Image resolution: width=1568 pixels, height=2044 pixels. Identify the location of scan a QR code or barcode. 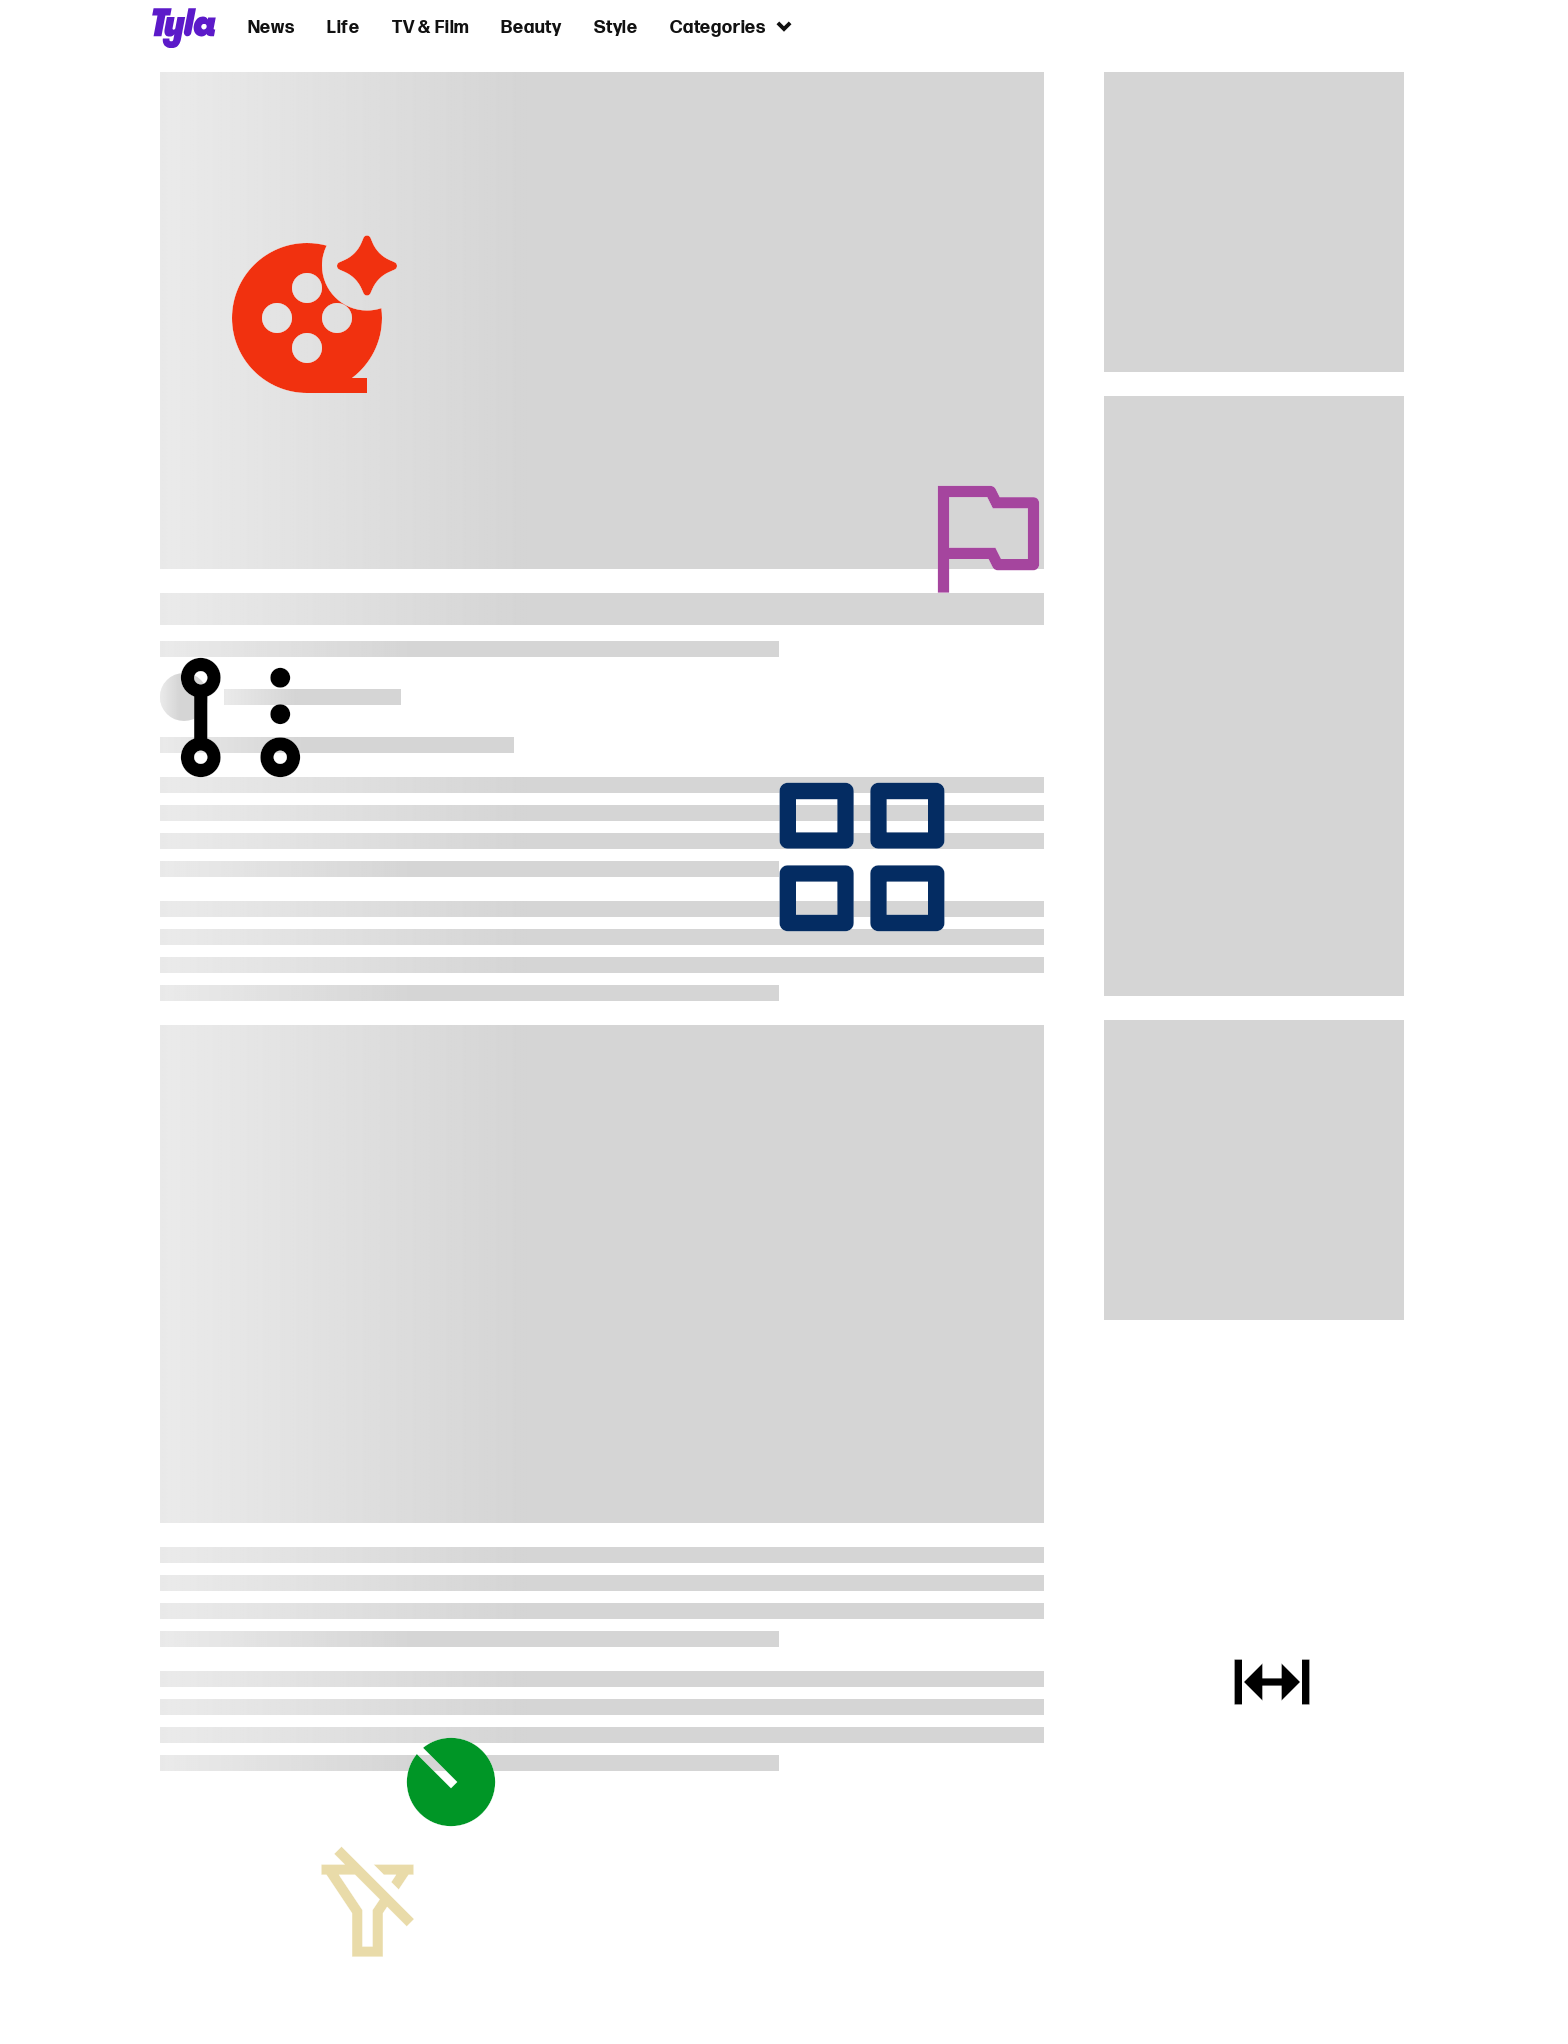
(451, 1782).